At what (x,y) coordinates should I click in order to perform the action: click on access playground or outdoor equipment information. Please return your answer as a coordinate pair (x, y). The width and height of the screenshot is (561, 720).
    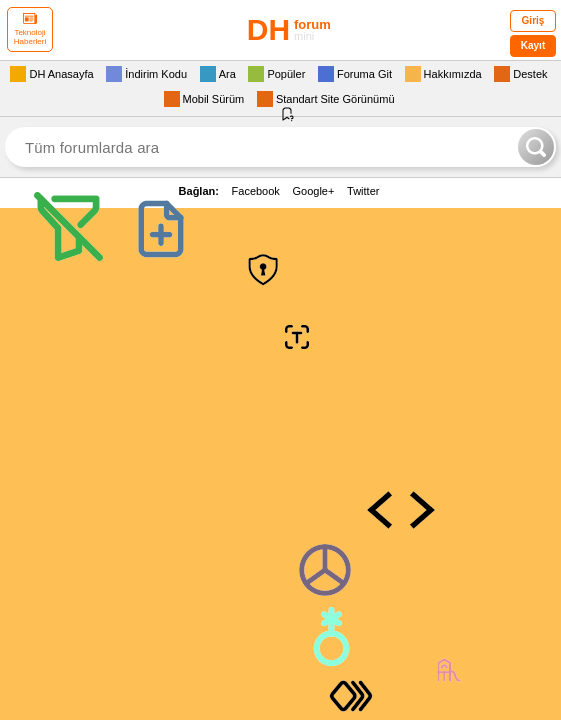
    Looking at the image, I should click on (449, 670).